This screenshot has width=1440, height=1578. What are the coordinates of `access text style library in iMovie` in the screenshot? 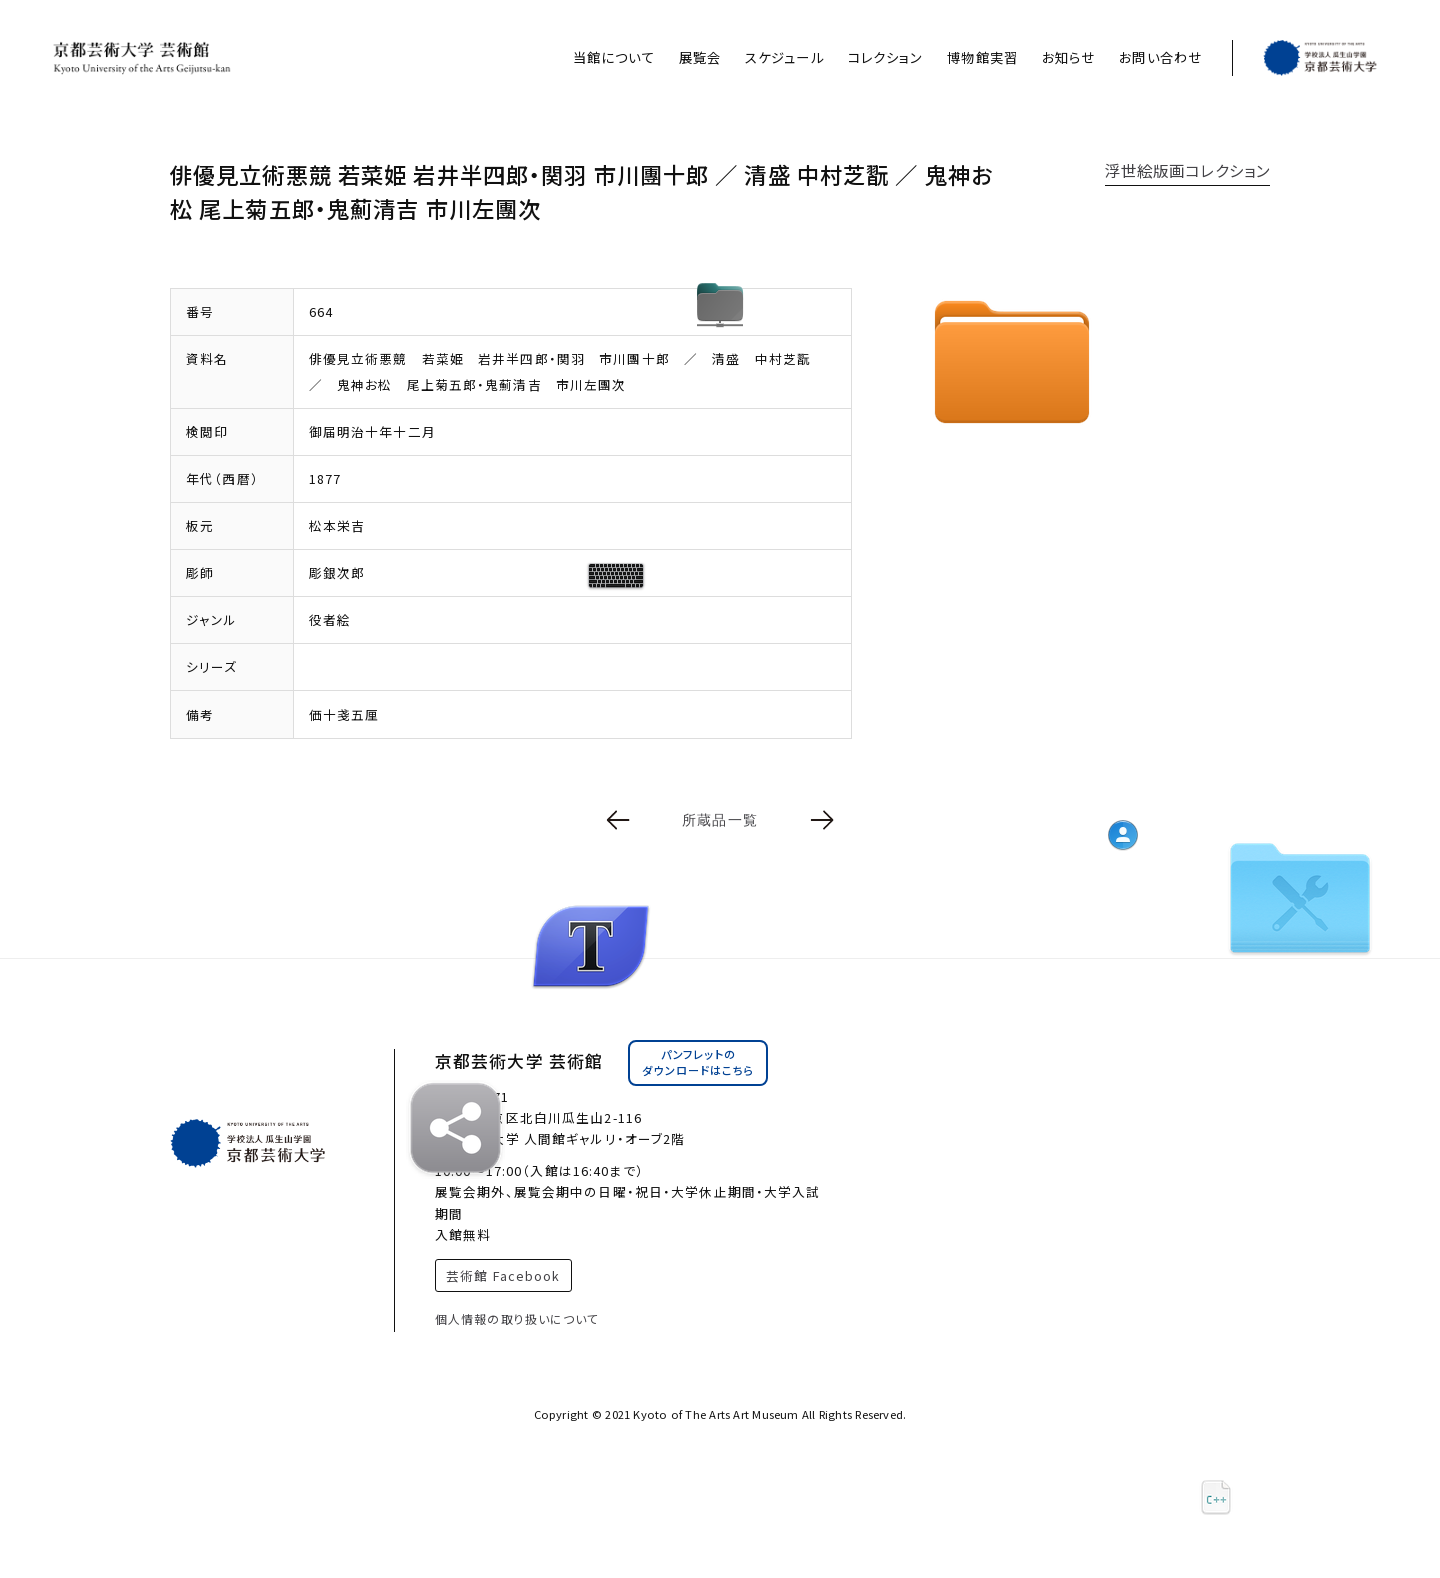 It's located at (591, 946).